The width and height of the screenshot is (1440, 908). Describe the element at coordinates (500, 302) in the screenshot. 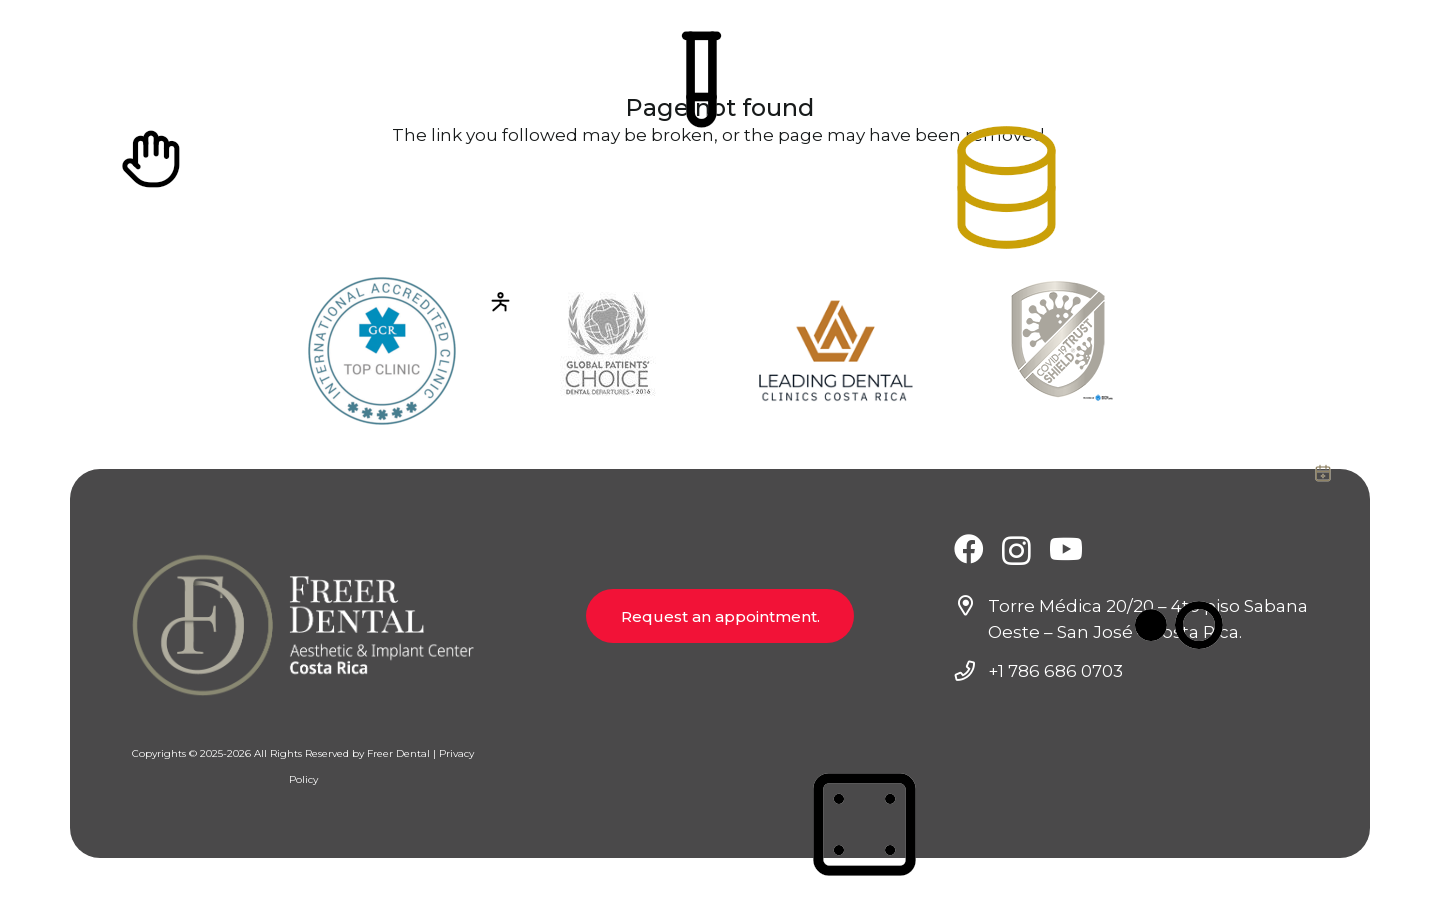

I see `access tai chi or meditation exercises` at that location.